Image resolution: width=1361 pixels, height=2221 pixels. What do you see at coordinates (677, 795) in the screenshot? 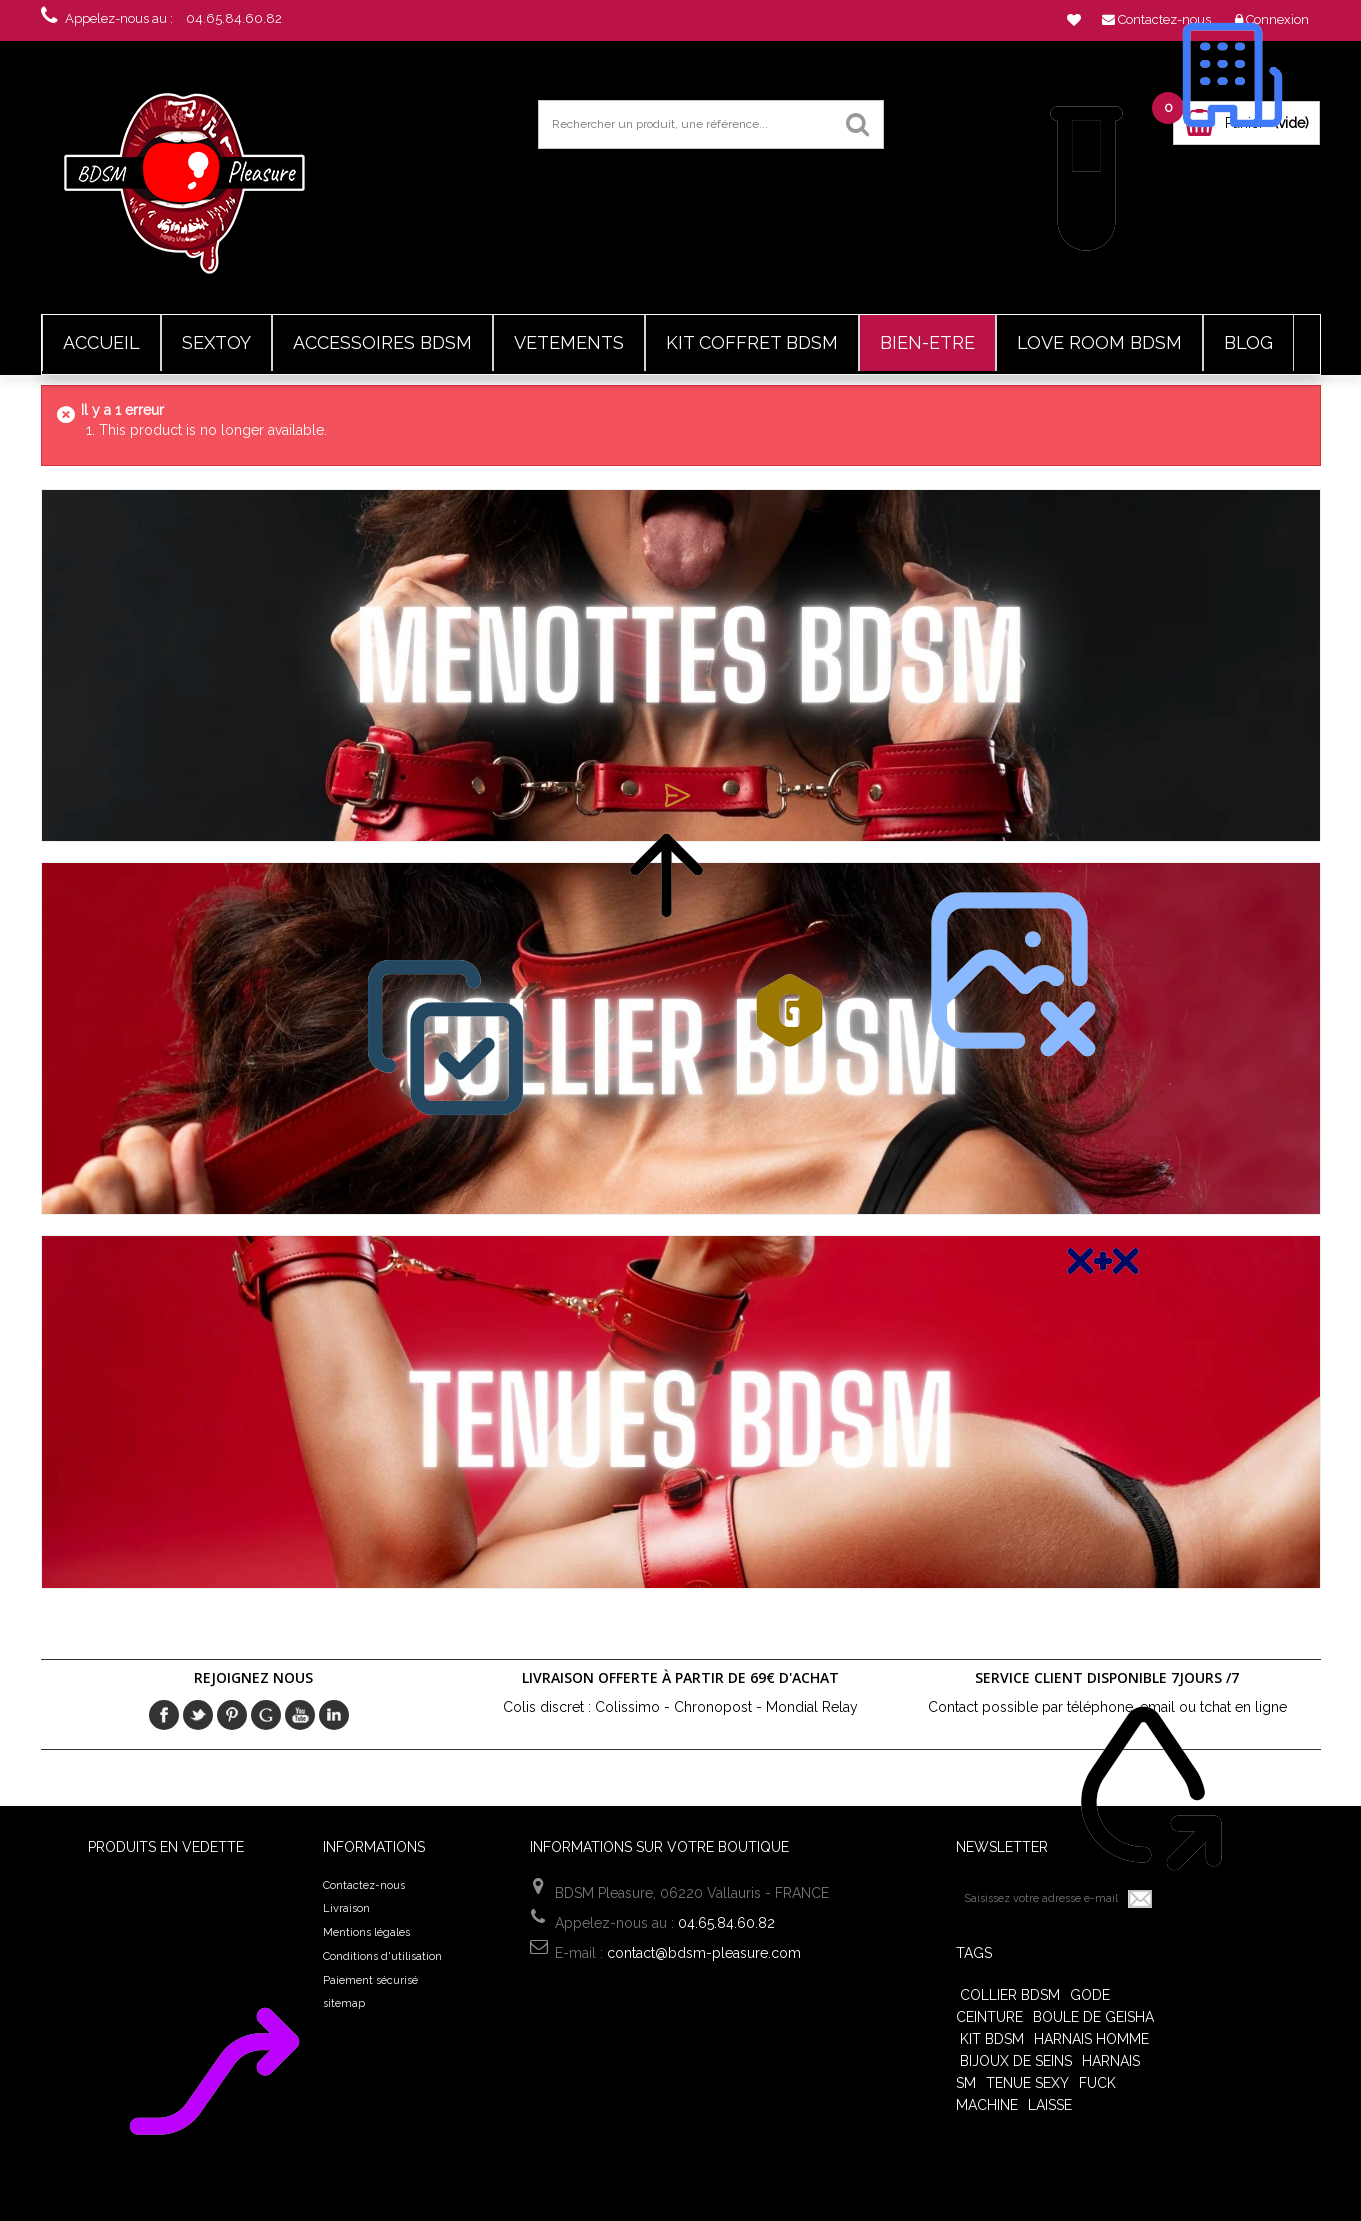
I see `send a message or comment` at bounding box center [677, 795].